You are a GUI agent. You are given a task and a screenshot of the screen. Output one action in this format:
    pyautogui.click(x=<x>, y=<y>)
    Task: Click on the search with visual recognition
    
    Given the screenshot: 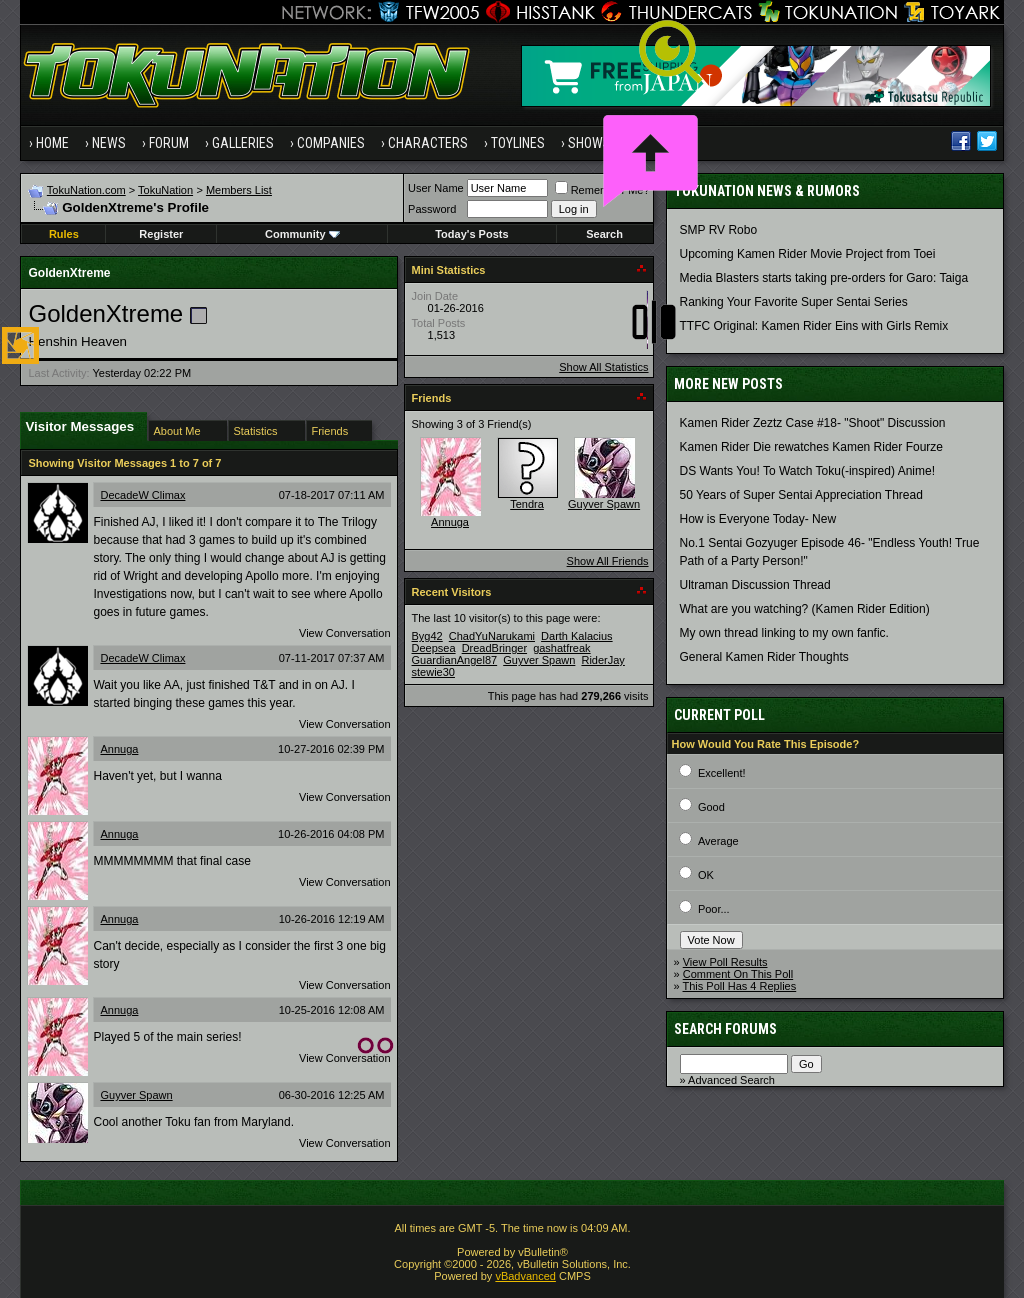 What is the action you would take?
    pyautogui.click(x=670, y=51)
    